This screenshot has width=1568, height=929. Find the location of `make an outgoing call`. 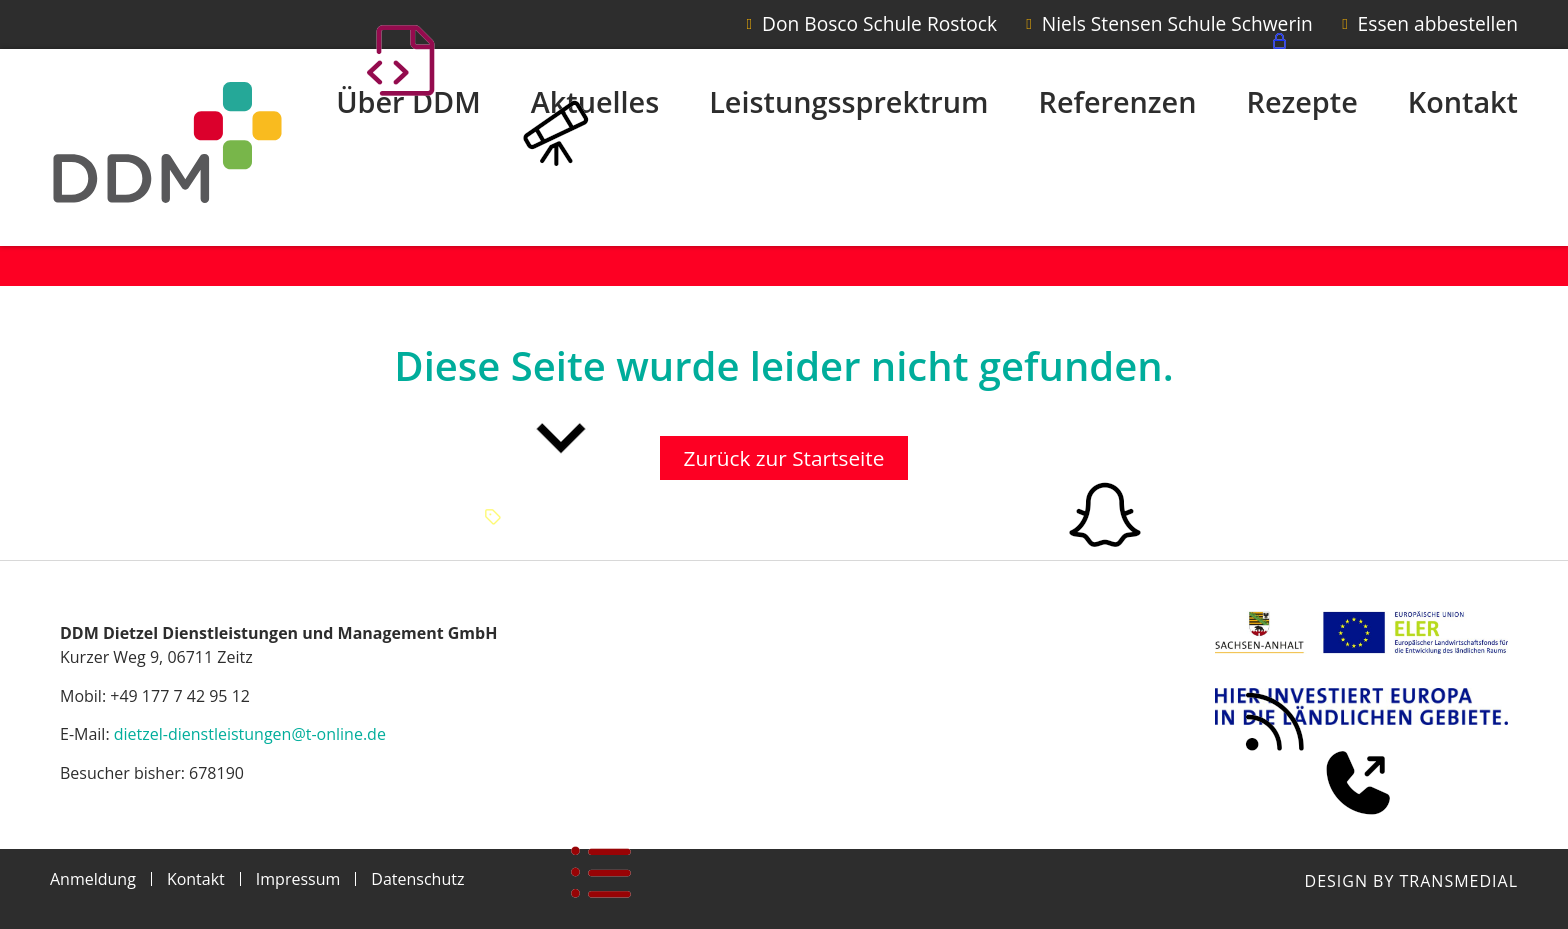

make an outgoing call is located at coordinates (1359, 781).